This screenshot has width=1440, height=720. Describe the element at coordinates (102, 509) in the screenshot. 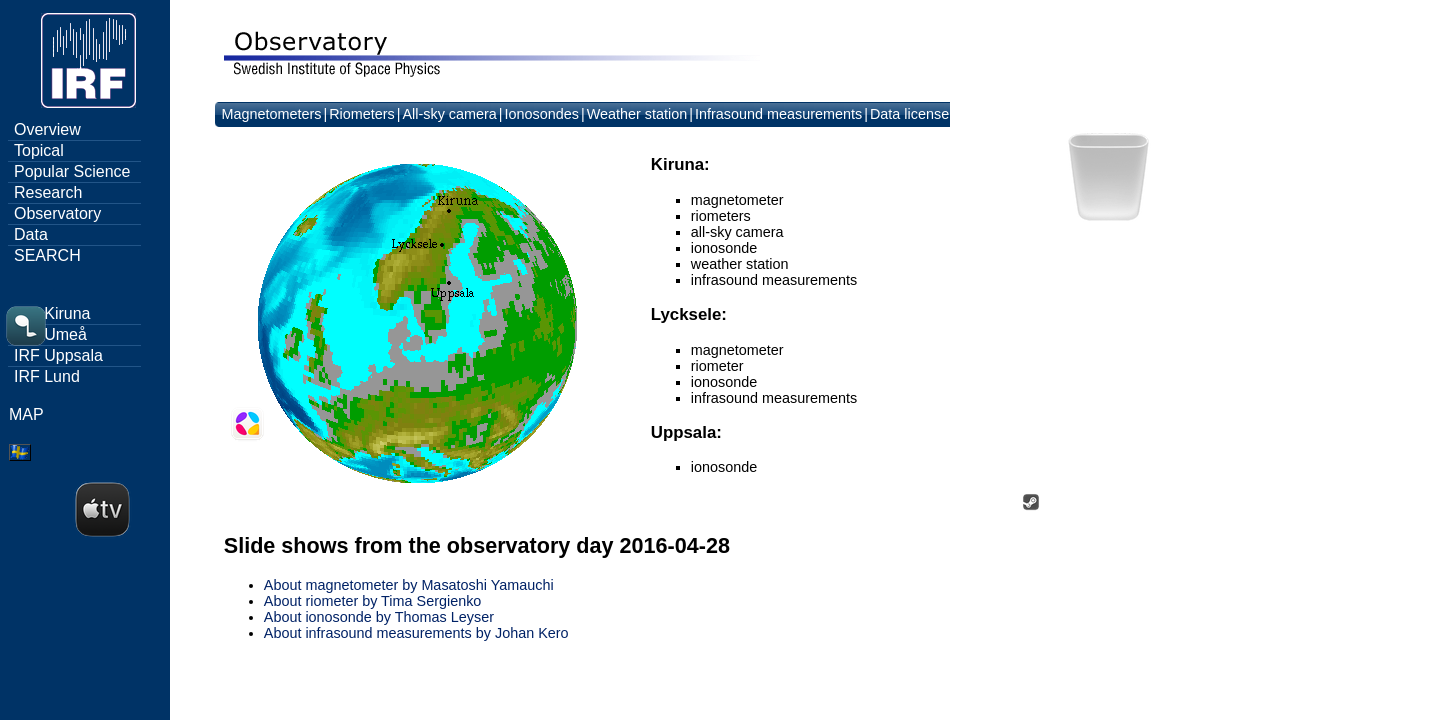

I see `open the apple tv app` at that location.